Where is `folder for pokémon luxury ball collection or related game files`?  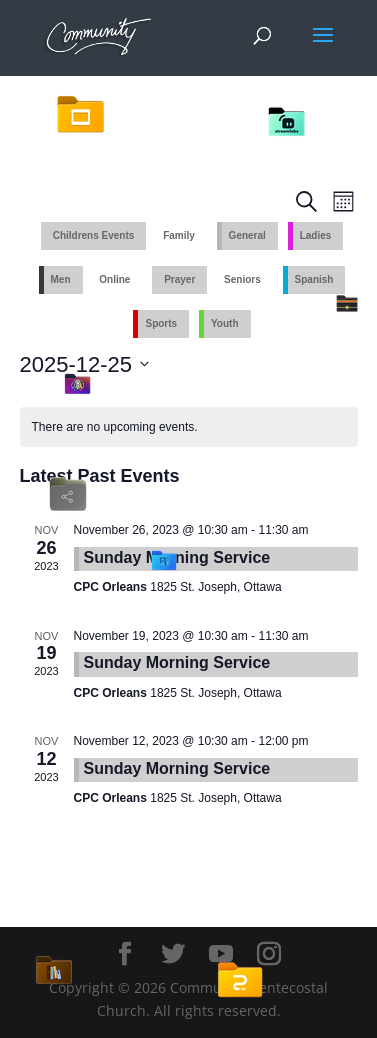 folder for pokémon luxury ball collection or related game files is located at coordinates (347, 304).